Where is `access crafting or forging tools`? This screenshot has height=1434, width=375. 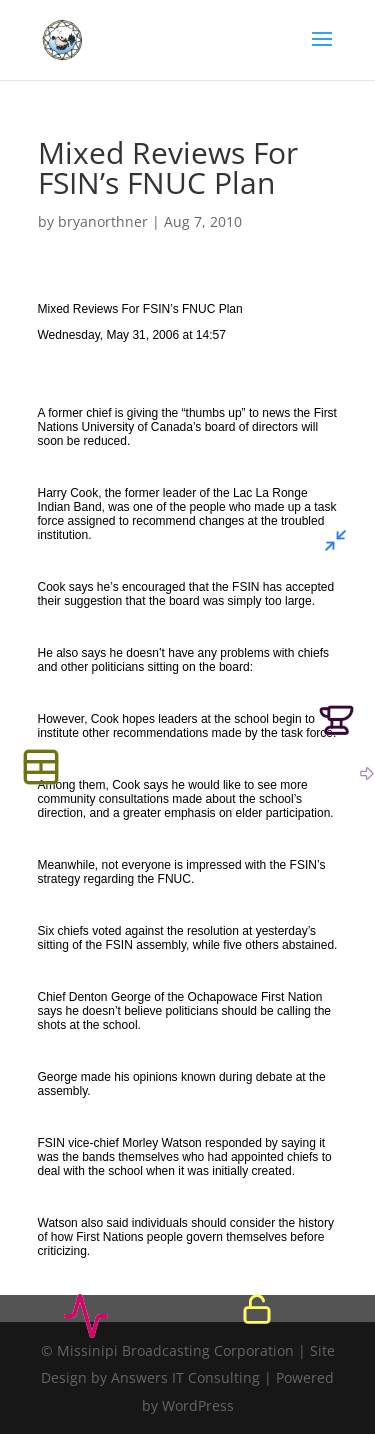 access crafting or forging tools is located at coordinates (336, 719).